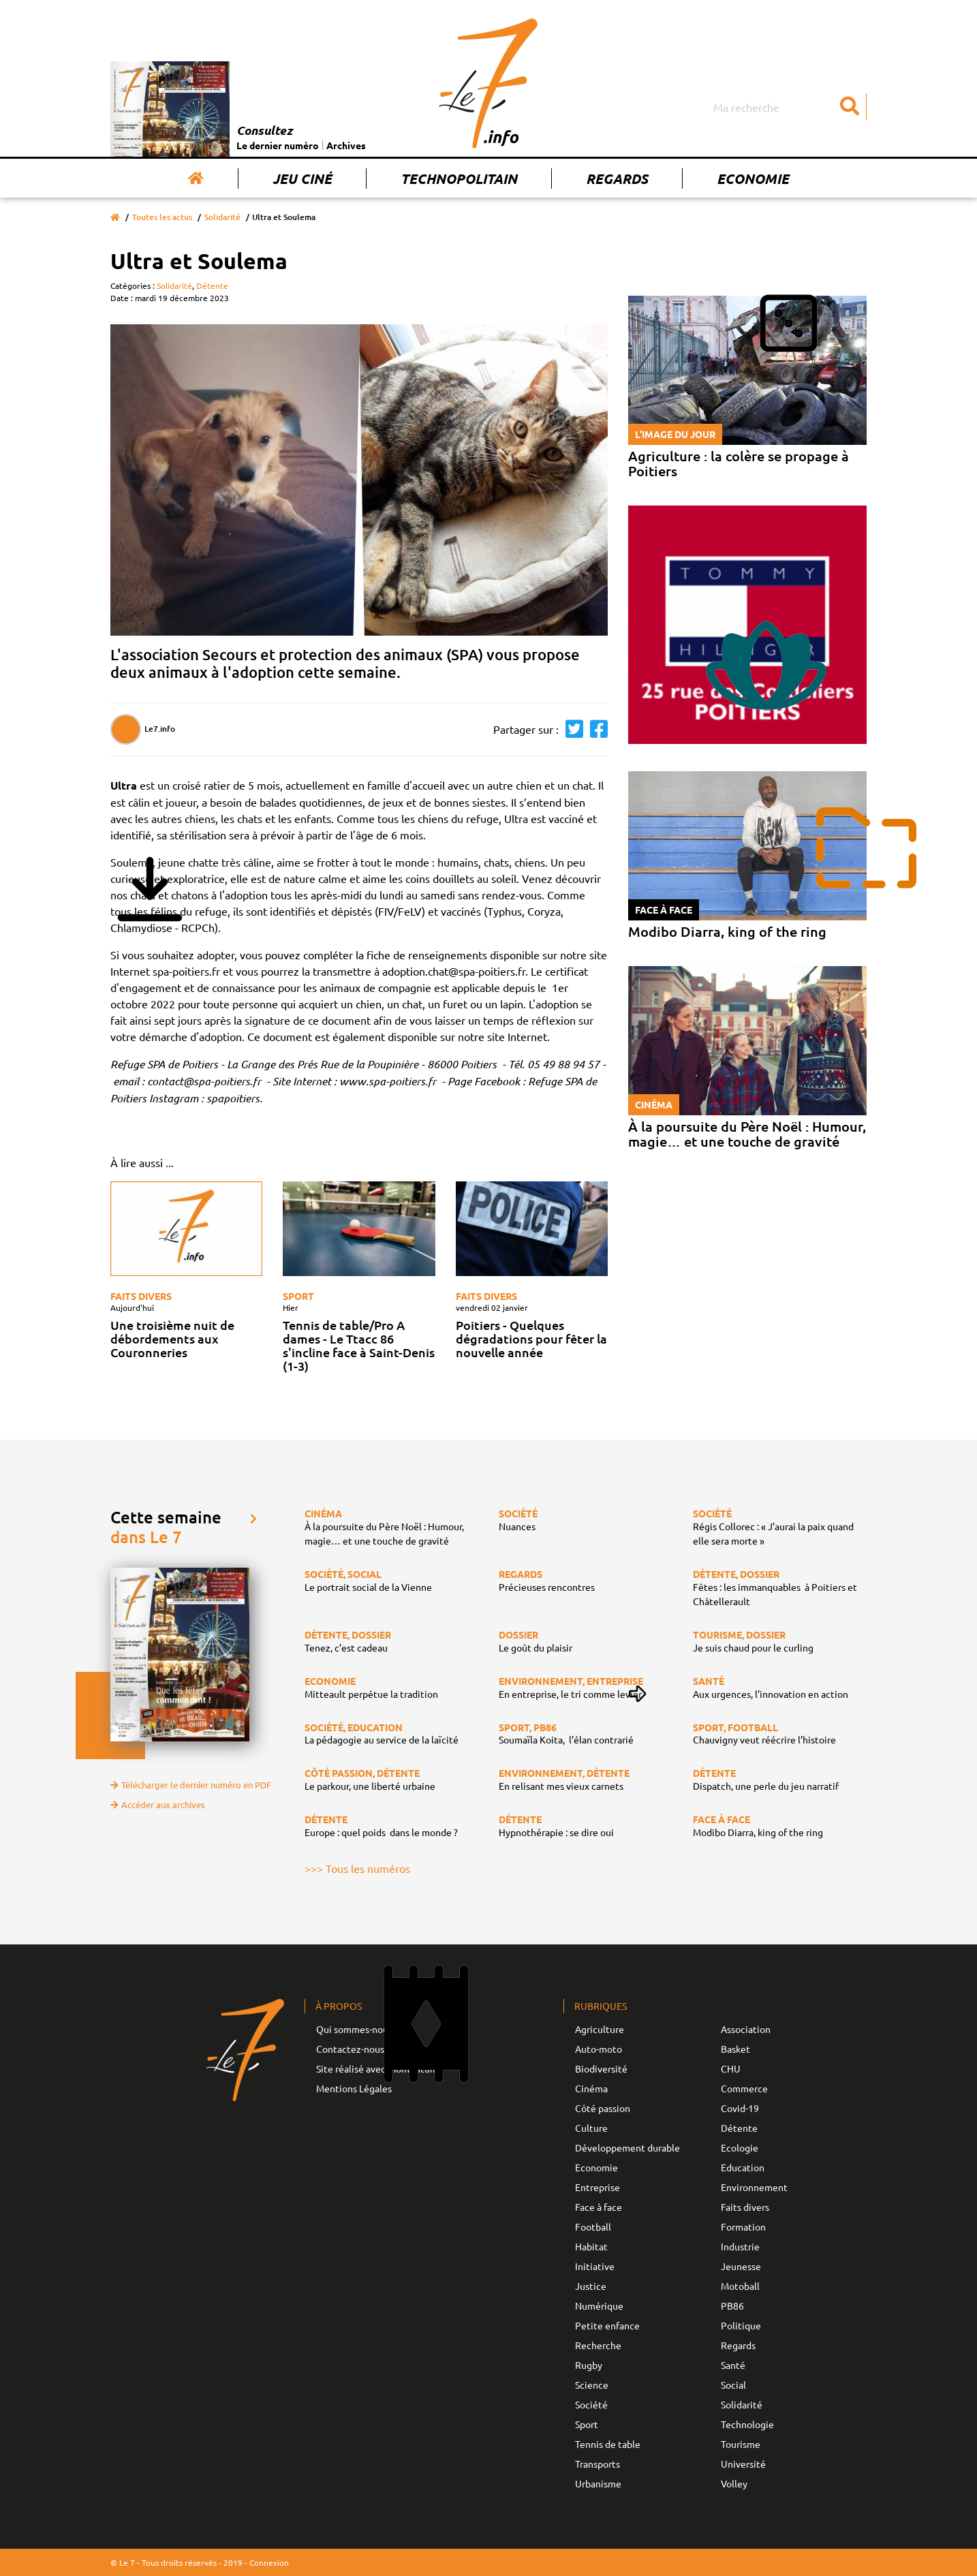 The image size is (977, 2576). I want to click on view or manage rug products in a home decor app, so click(426, 2023).